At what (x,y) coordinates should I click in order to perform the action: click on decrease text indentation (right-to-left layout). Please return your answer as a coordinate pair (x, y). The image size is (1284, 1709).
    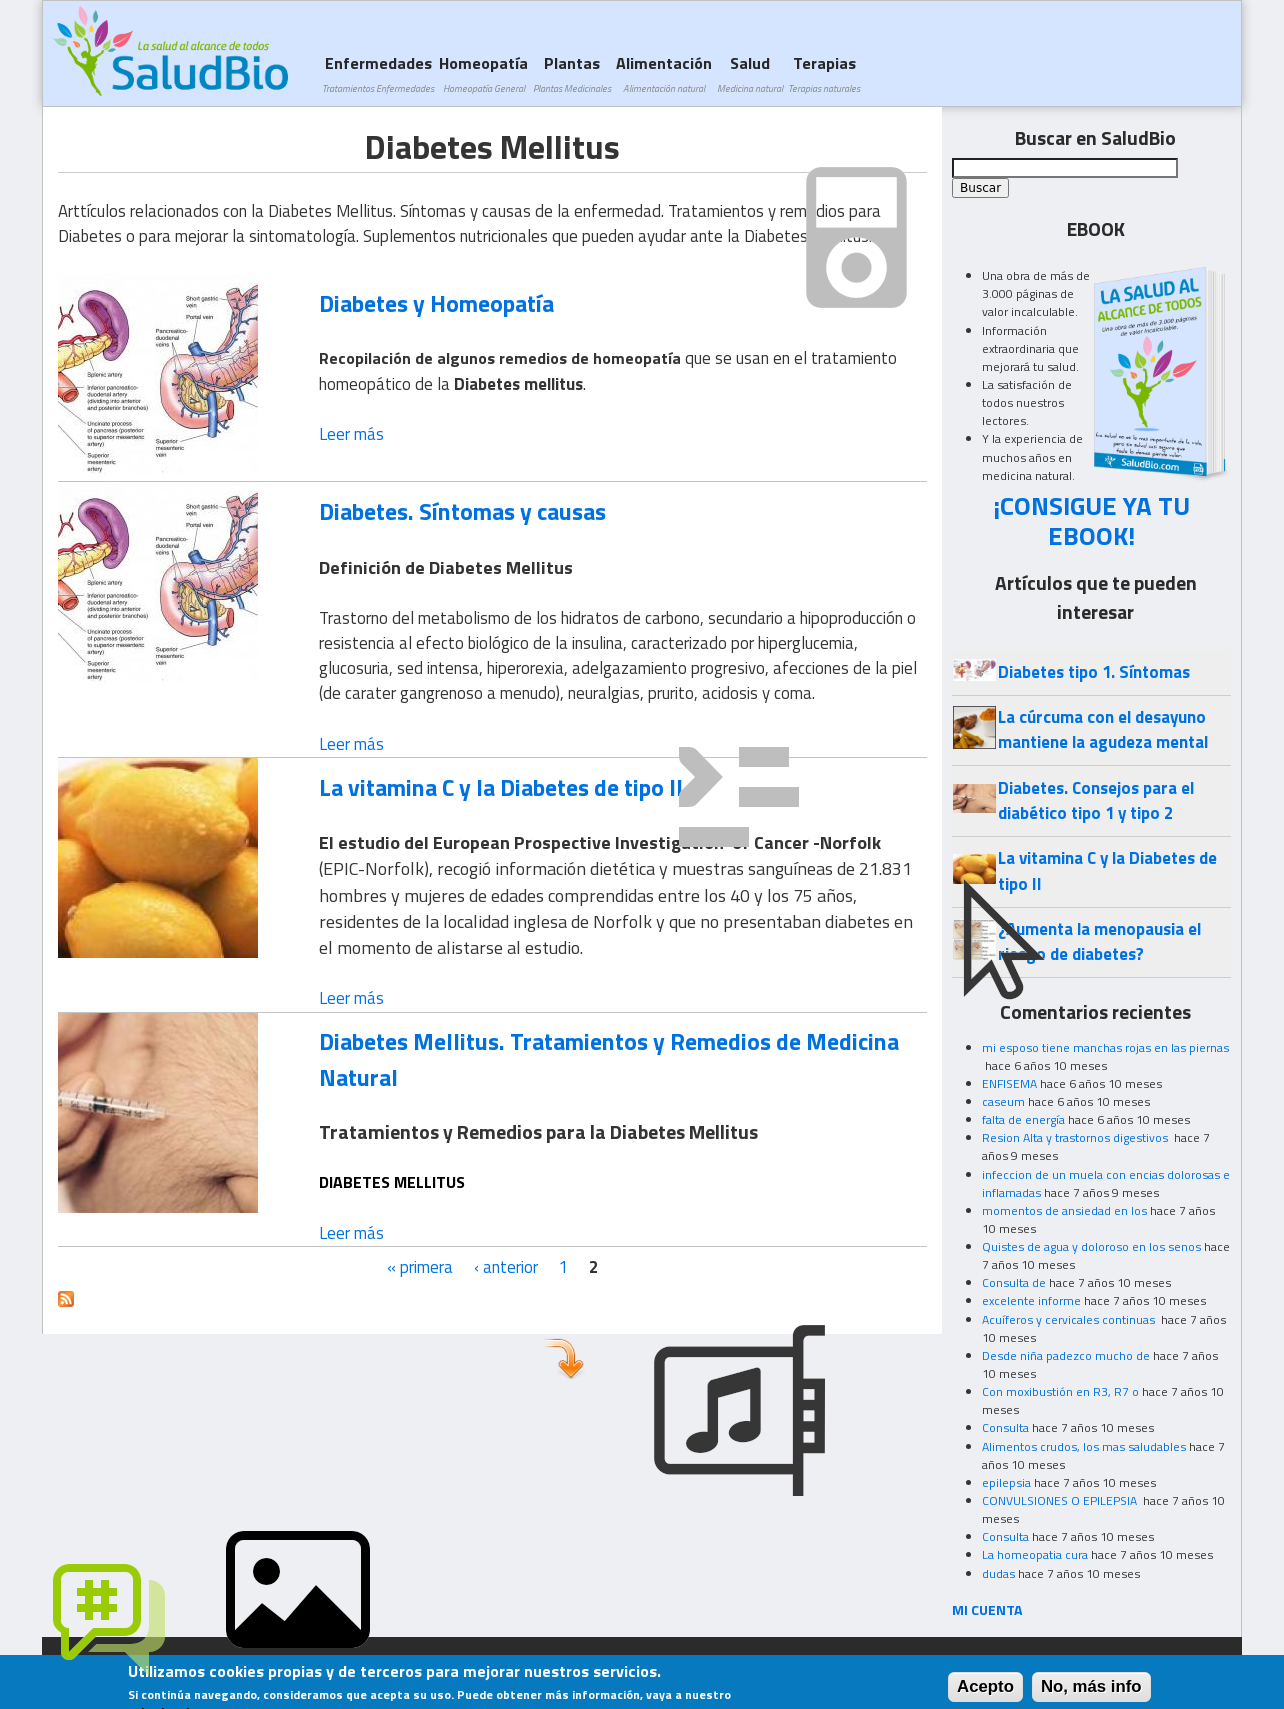
    Looking at the image, I should click on (739, 797).